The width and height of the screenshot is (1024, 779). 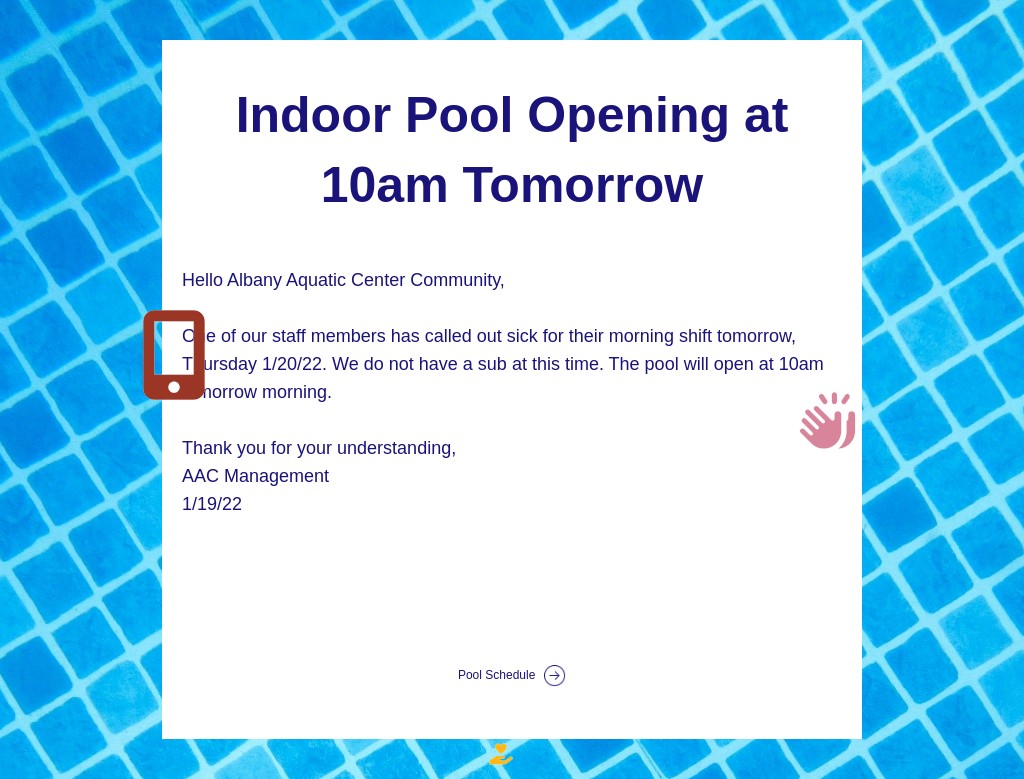 I want to click on access donation or charitable giving options, so click(x=501, y=754).